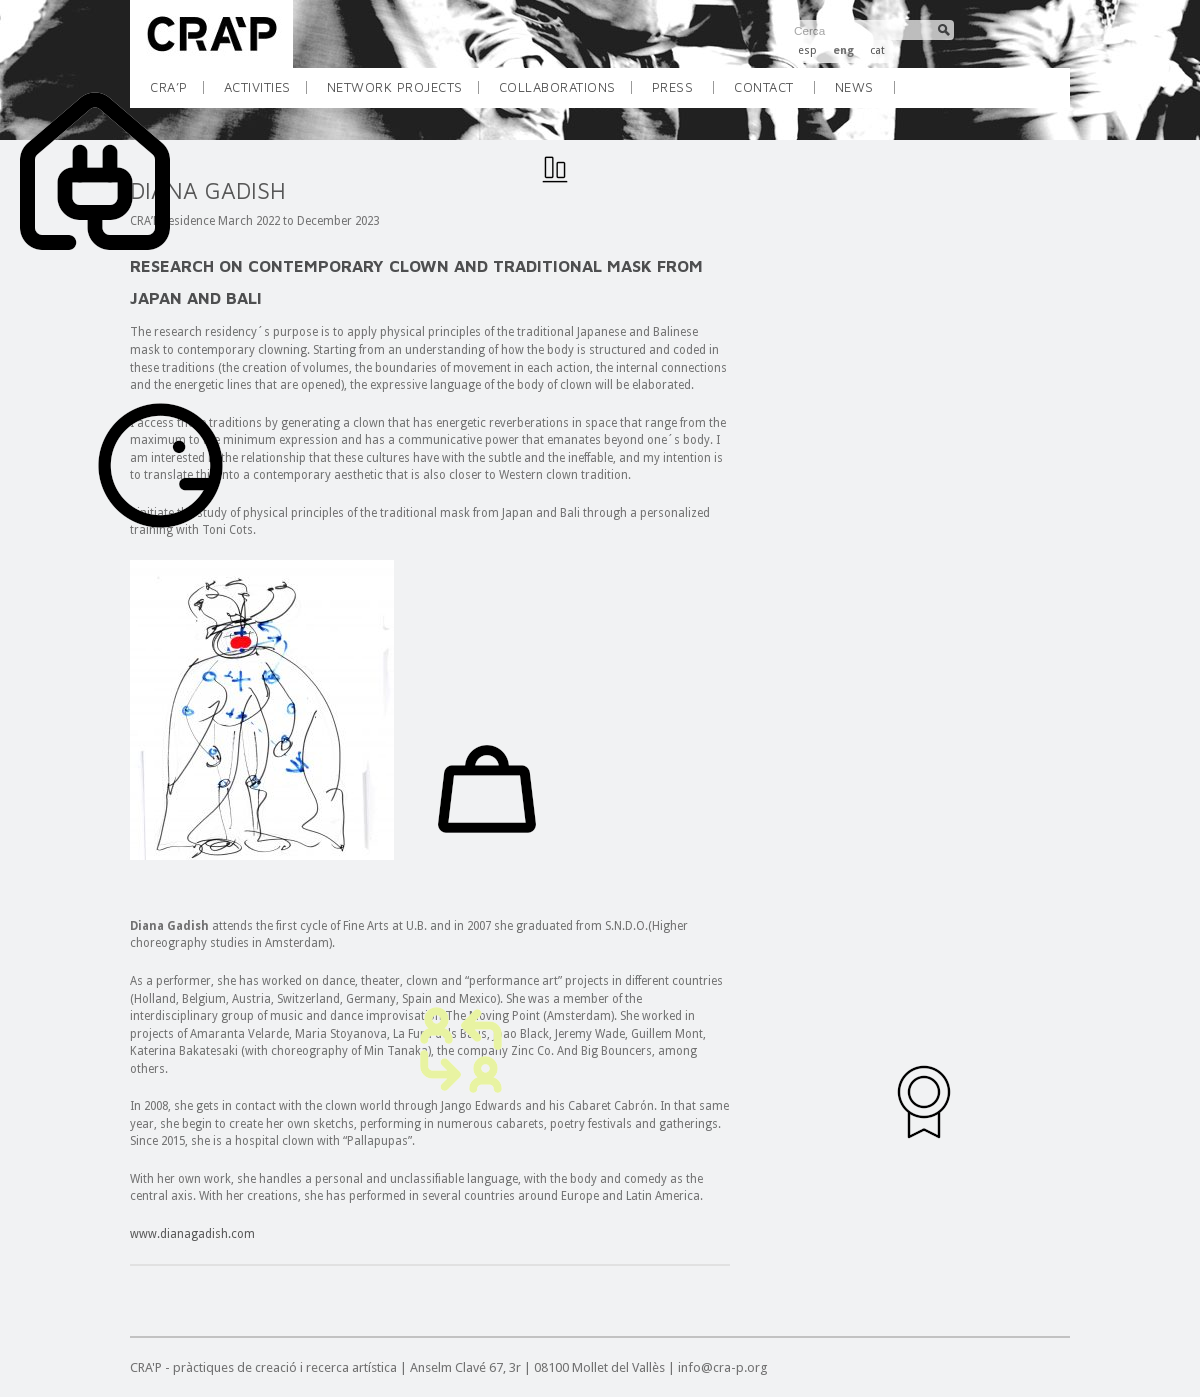  What do you see at coordinates (160, 465) in the screenshot?
I see `emoji or mood selector looking right` at bounding box center [160, 465].